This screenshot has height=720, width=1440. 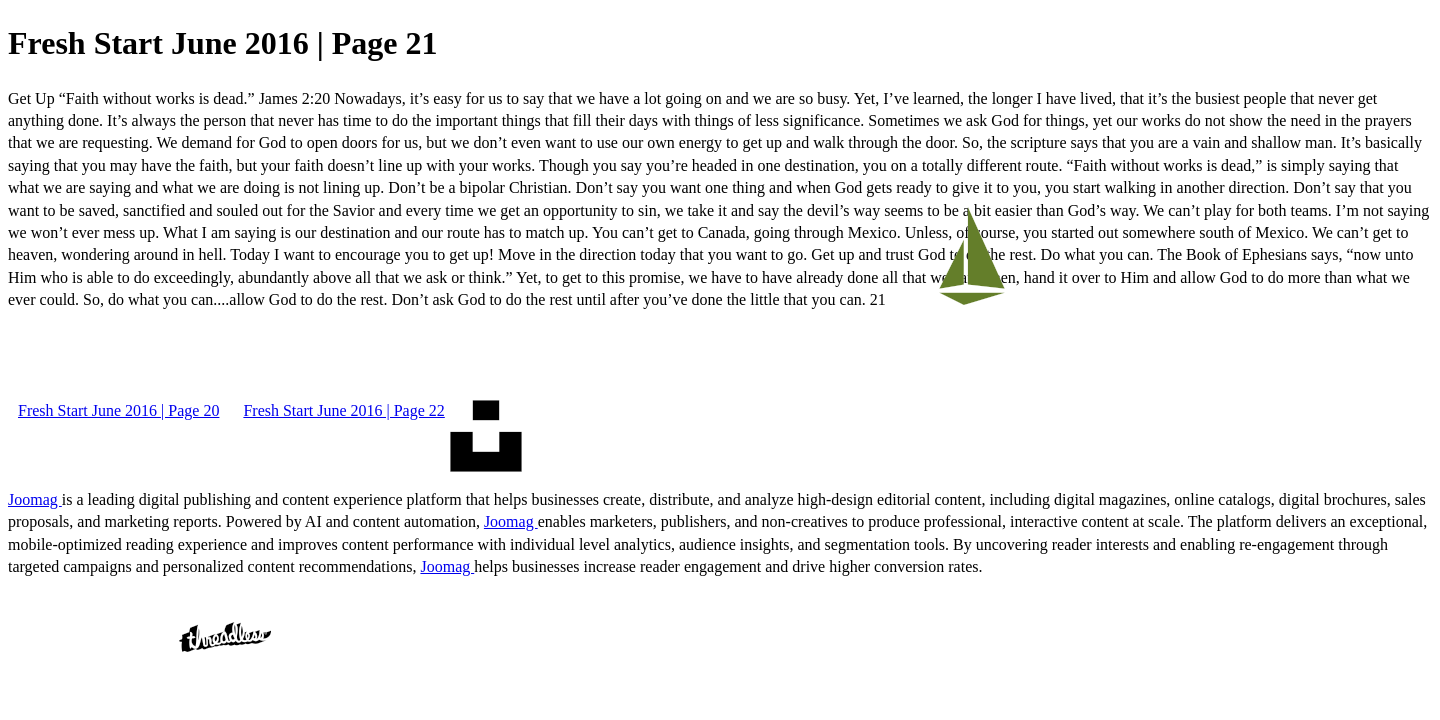 What do you see at coordinates (225, 637) in the screenshot?
I see `visit the Threadless website or app` at bounding box center [225, 637].